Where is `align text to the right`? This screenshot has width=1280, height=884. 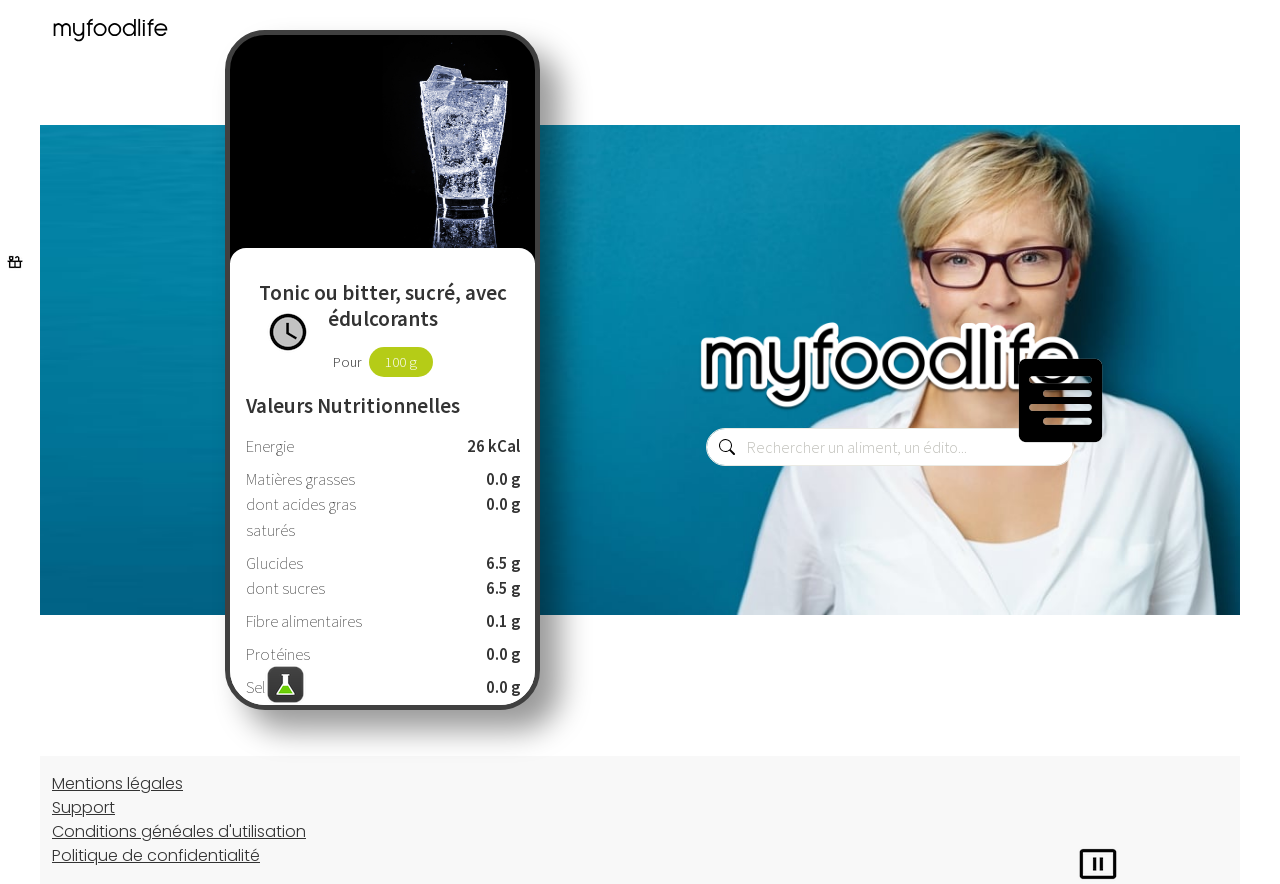
align text to the right is located at coordinates (1060, 400).